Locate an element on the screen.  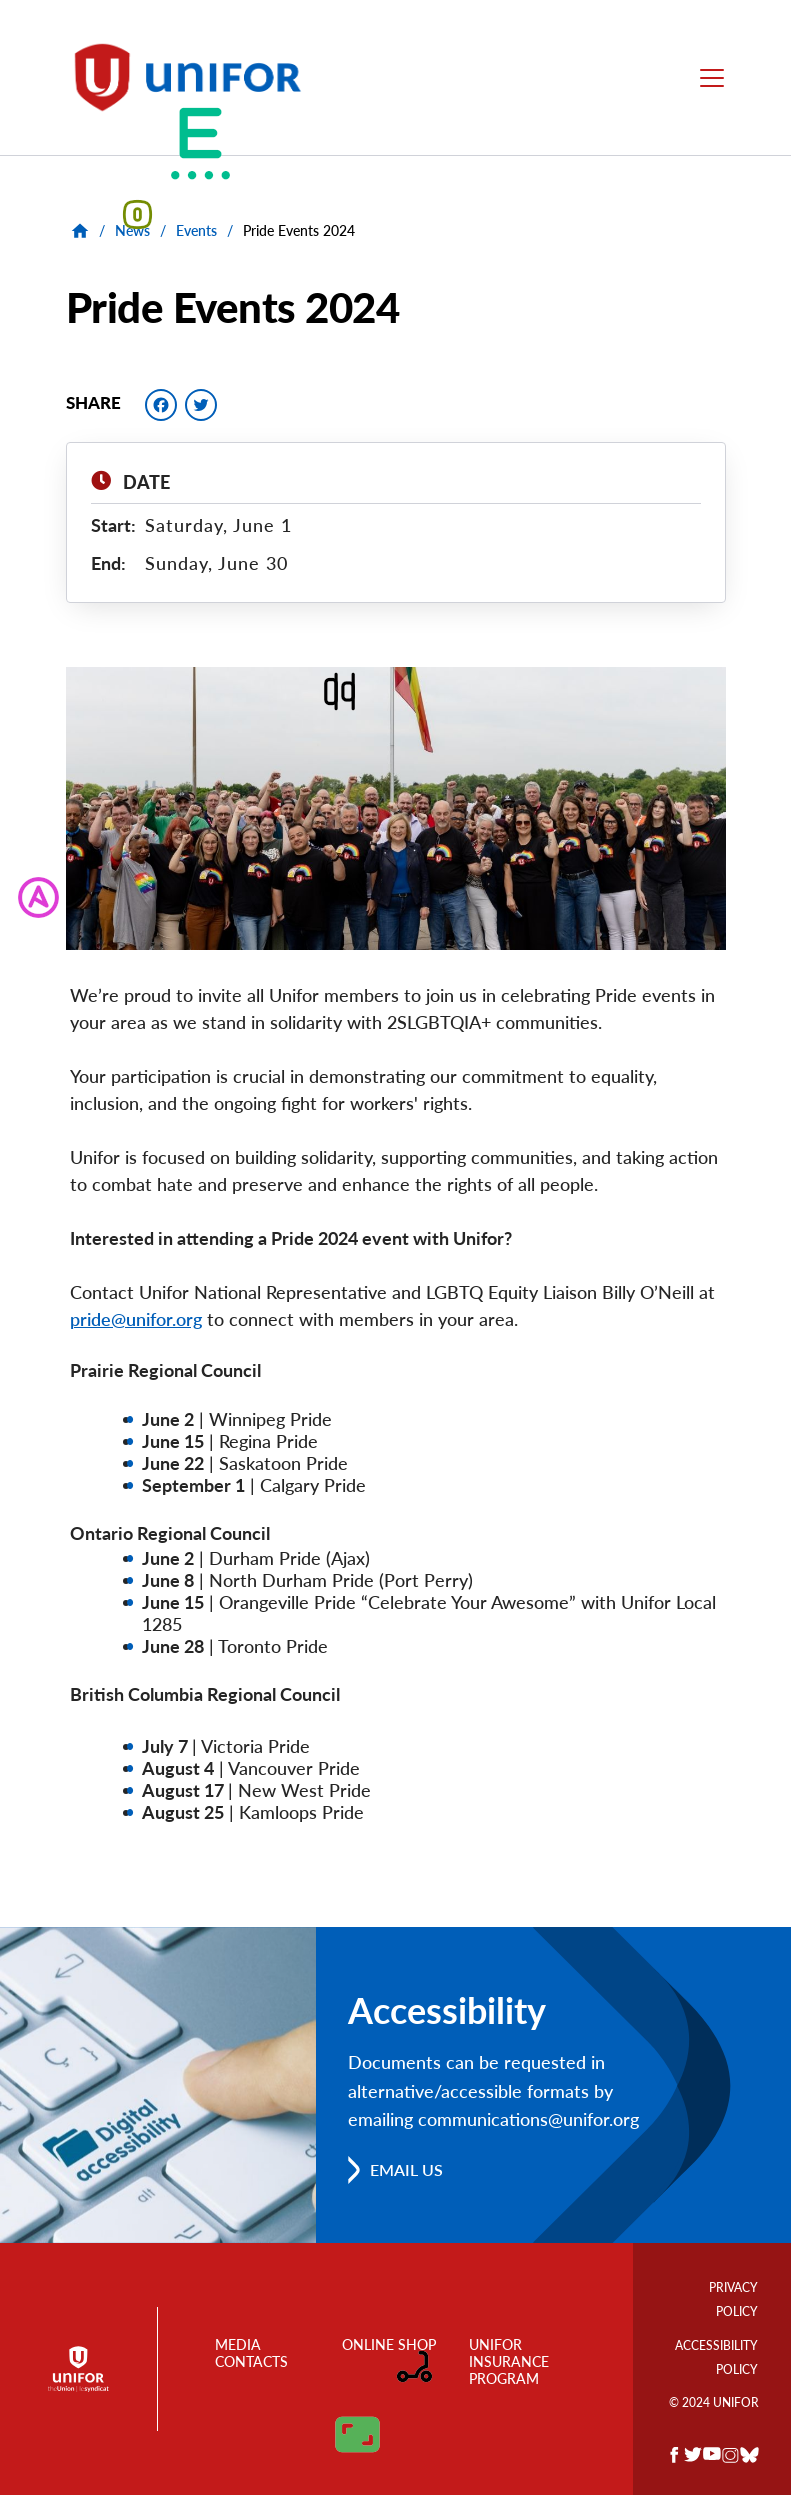
distribute objects horizontally from the end is located at coordinates (339, 691).